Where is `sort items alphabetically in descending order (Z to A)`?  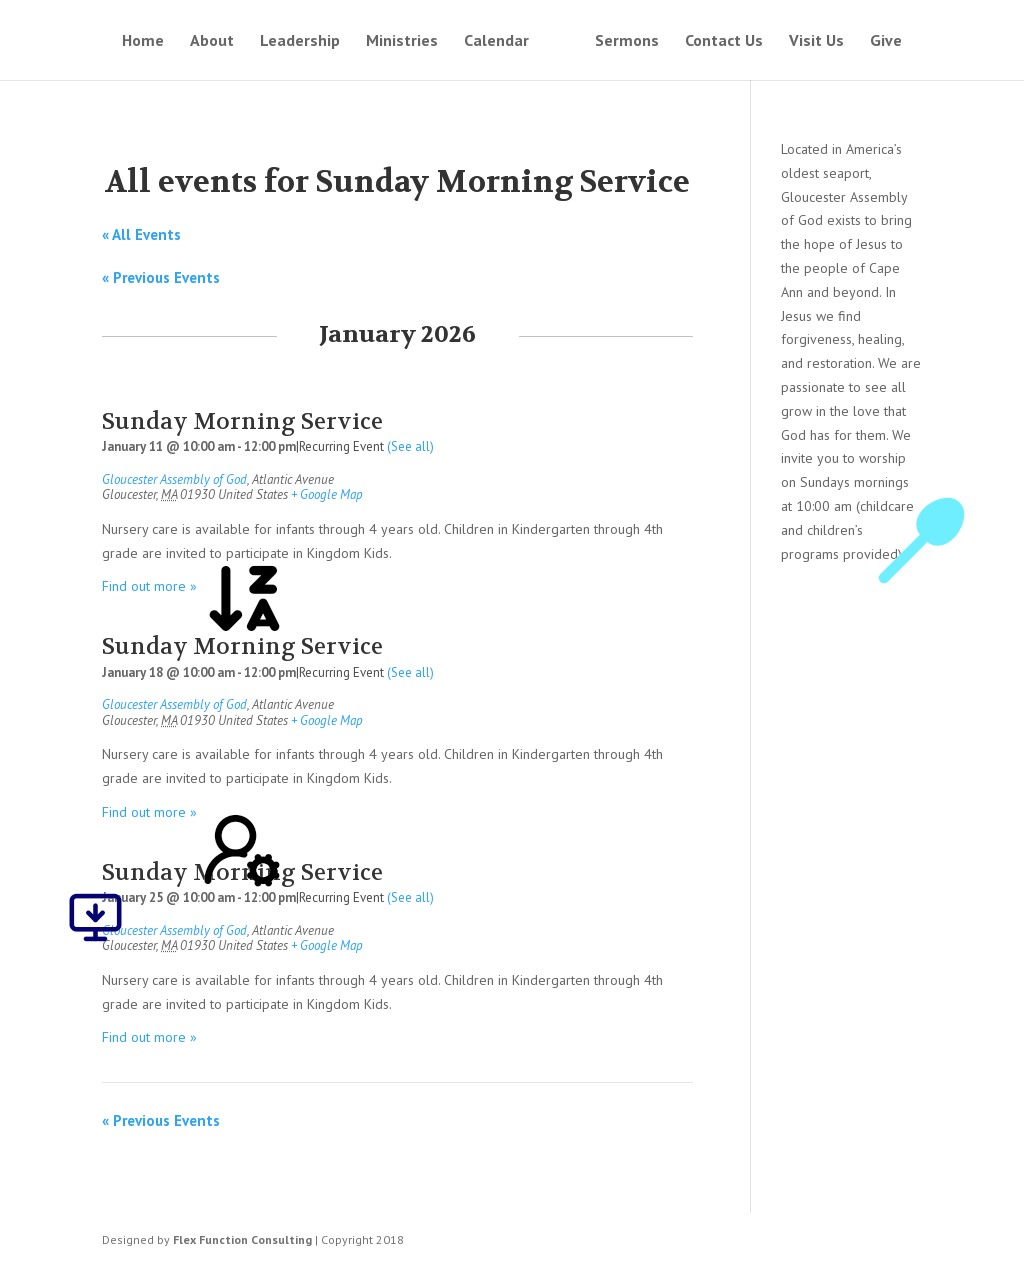 sort items alphabetically in descending order (Z to A) is located at coordinates (244, 598).